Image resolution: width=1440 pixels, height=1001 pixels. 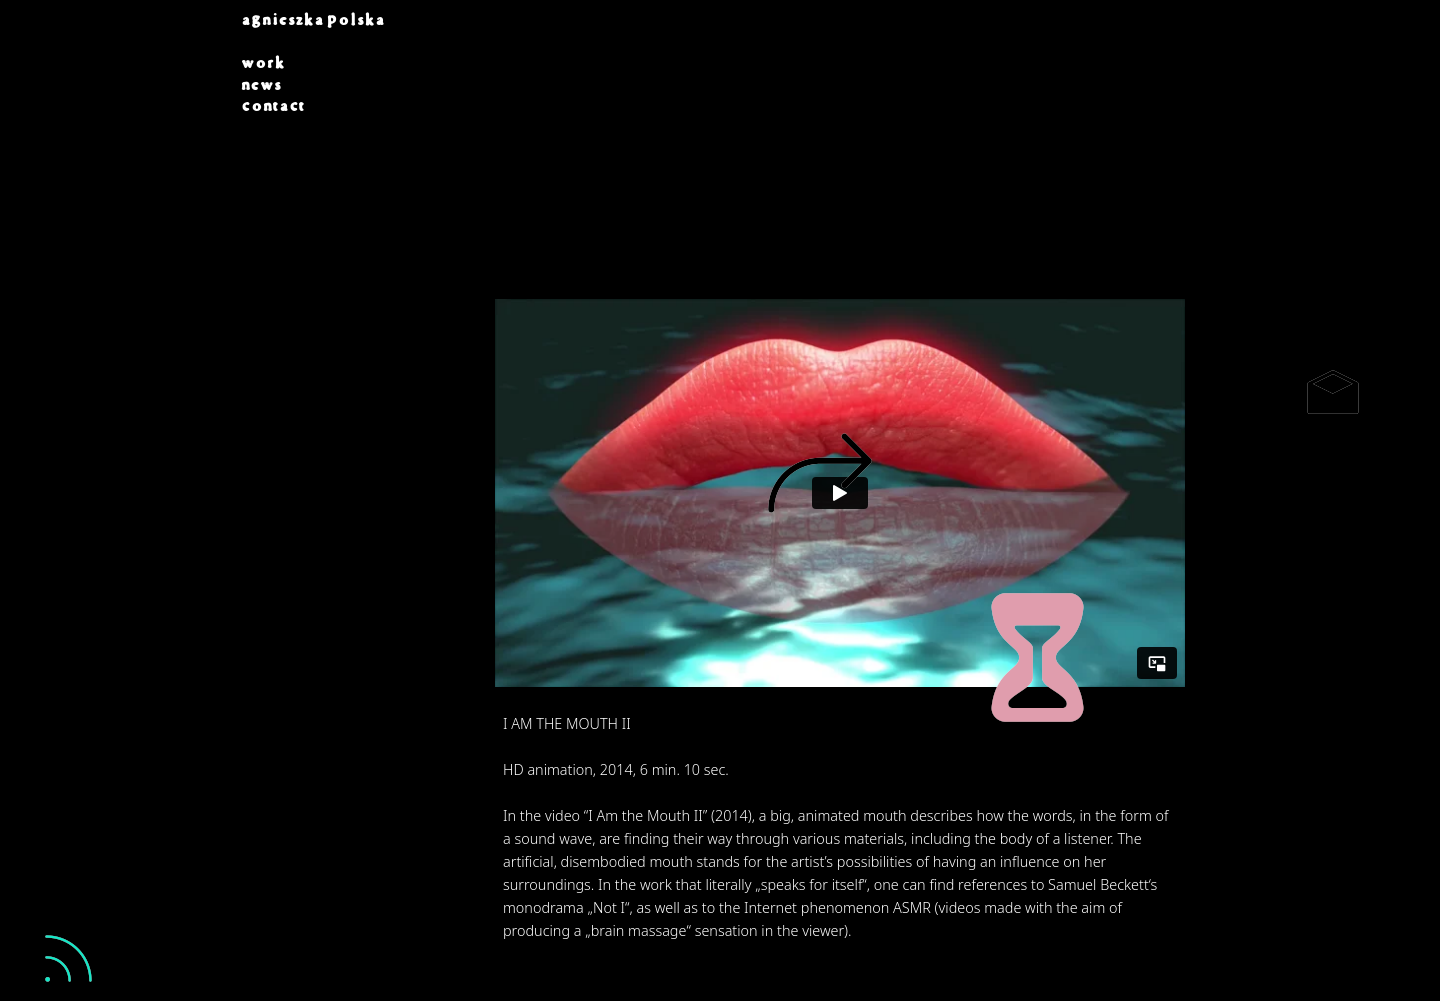 What do you see at coordinates (1333, 392) in the screenshot?
I see `view an opened email message` at bounding box center [1333, 392].